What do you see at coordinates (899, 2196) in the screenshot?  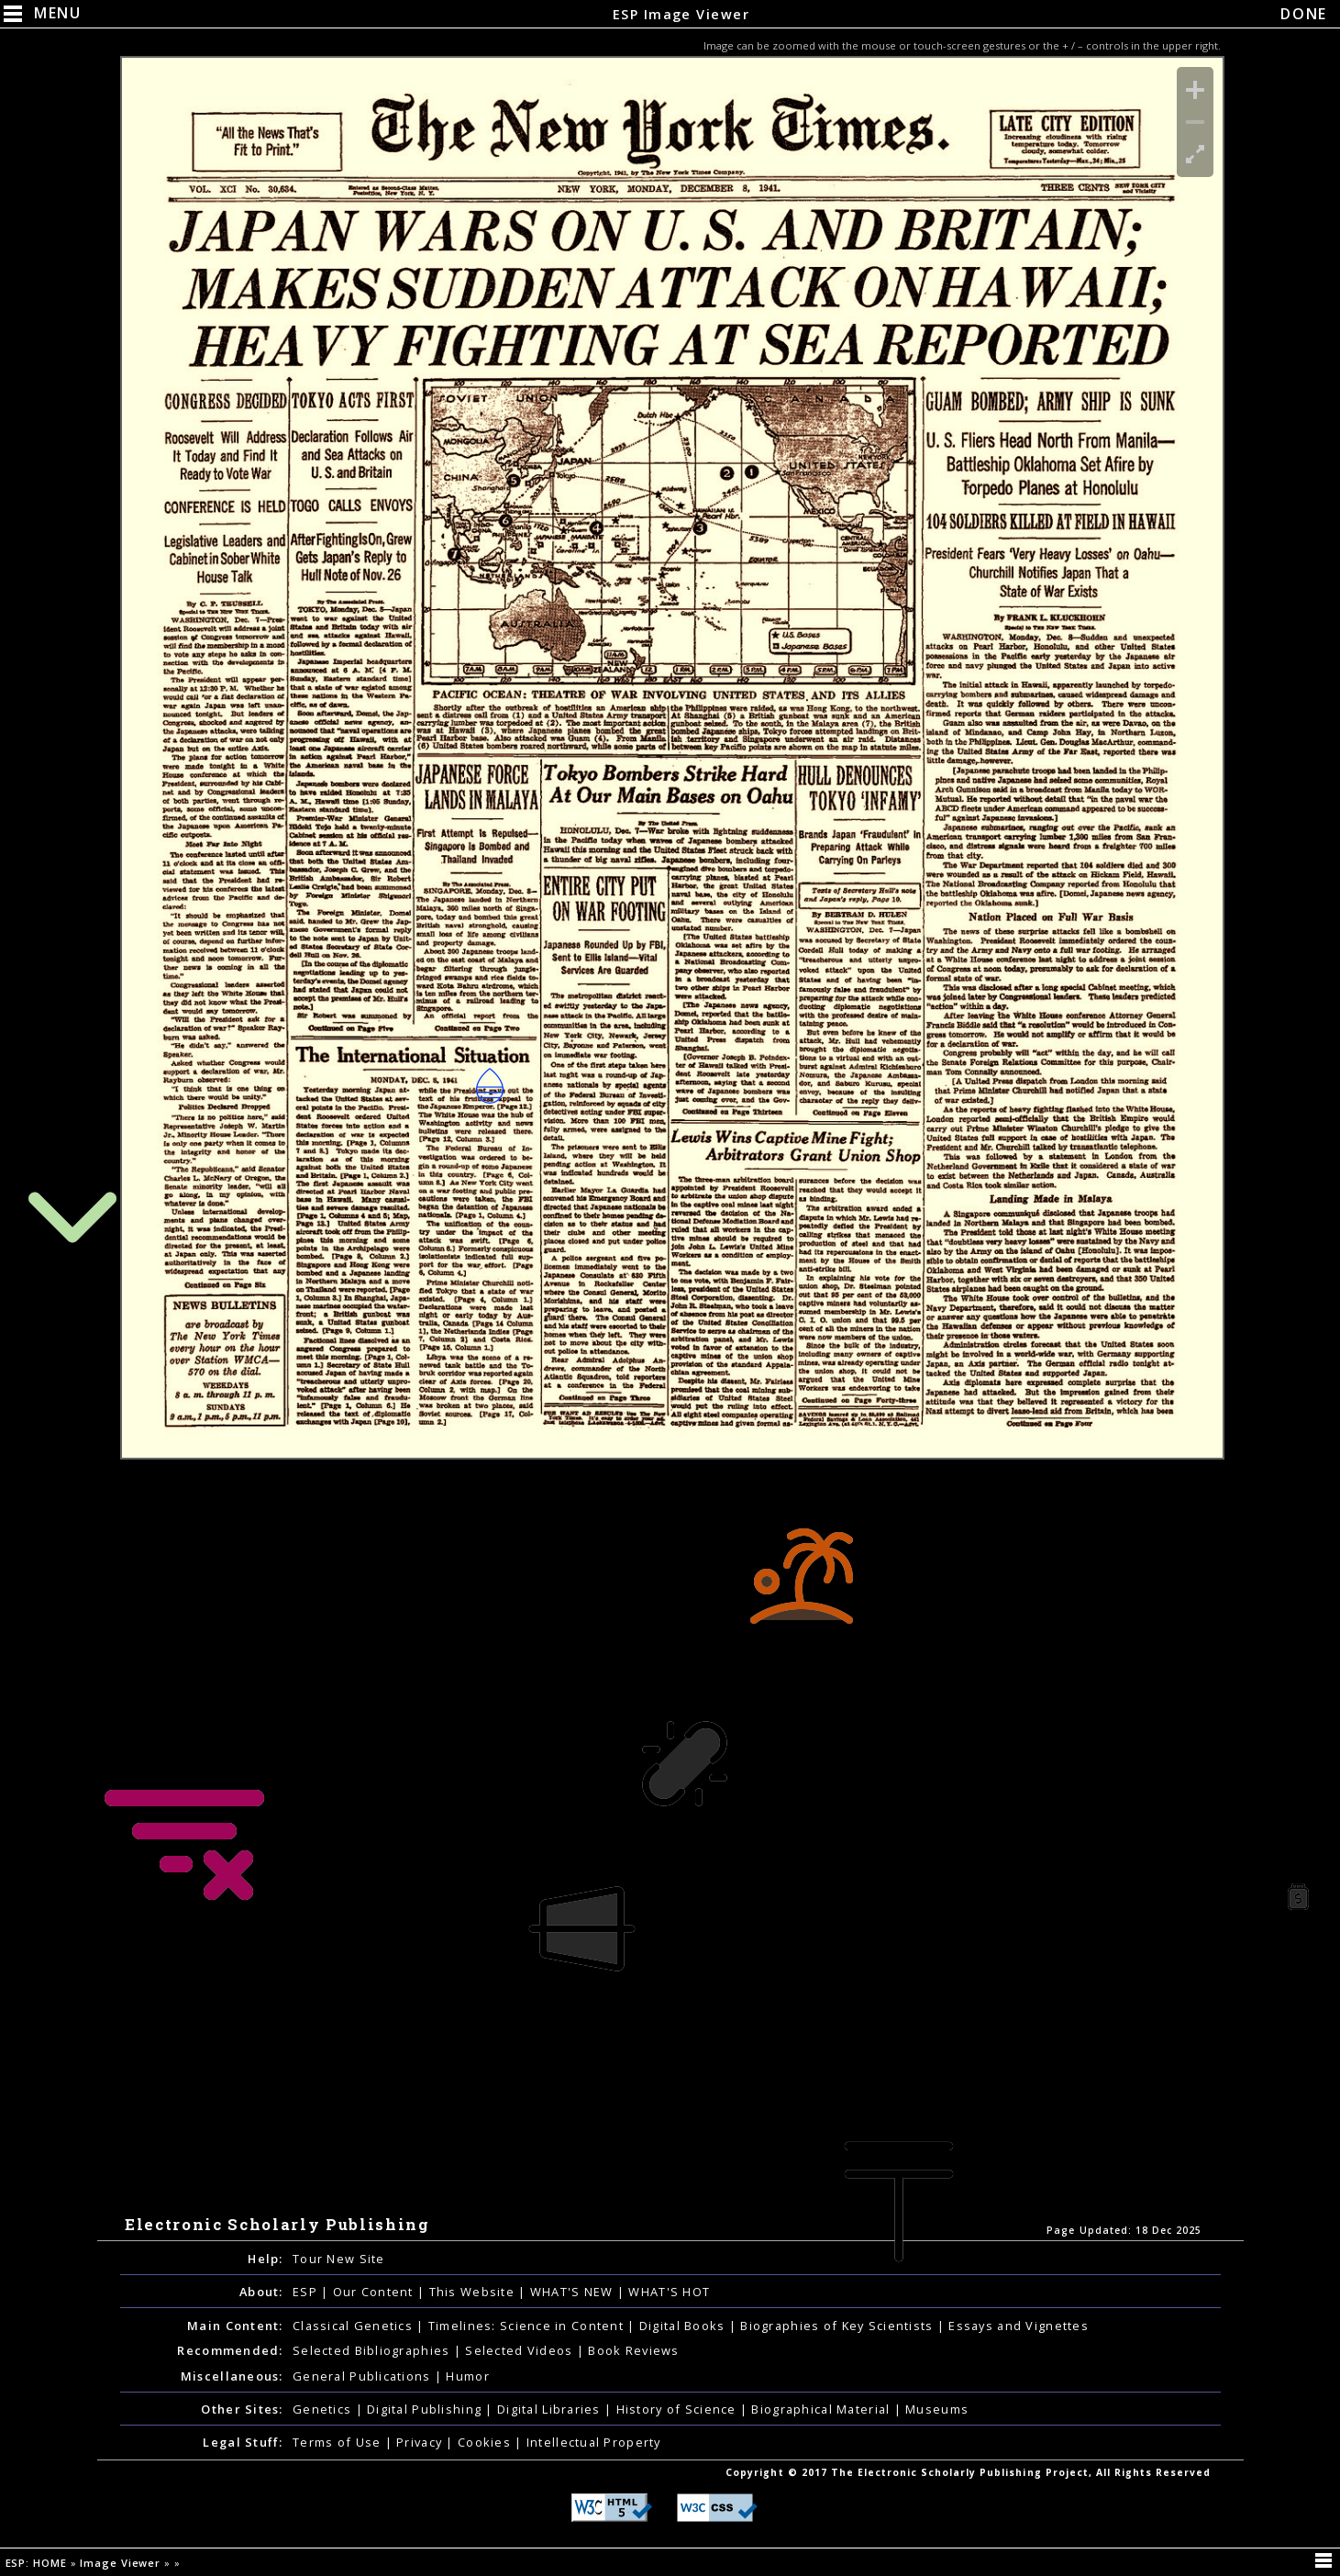 I see `indicates kazakhstani tenge currency` at bounding box center [899, 2196].